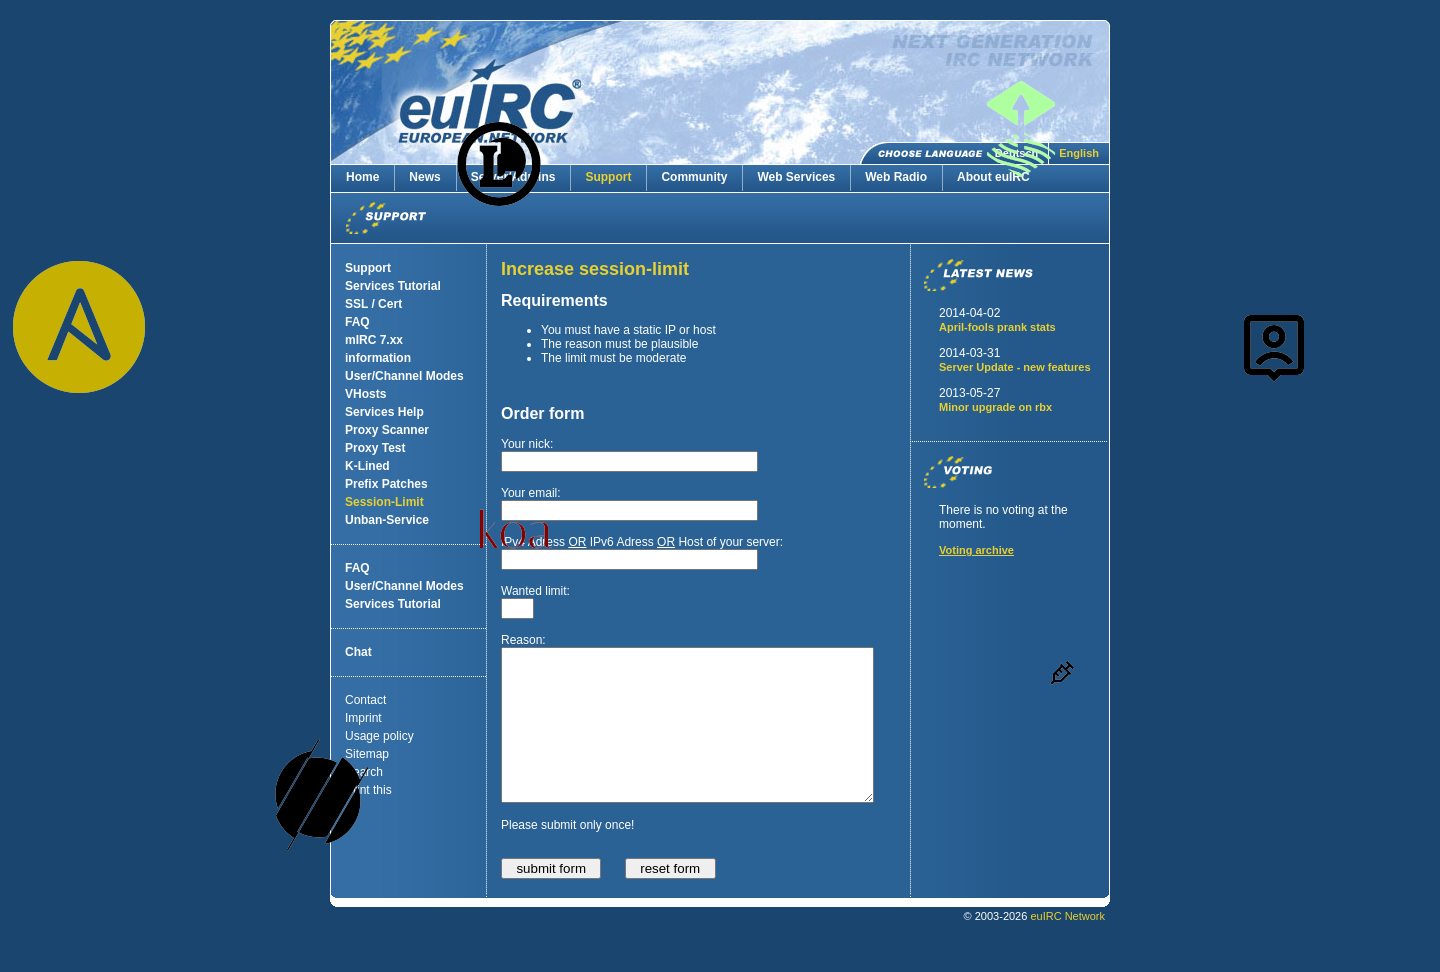  Describe the element at coordinates (79, 327) in the screenshot. I see `Ansible automation platform logo` at that location.